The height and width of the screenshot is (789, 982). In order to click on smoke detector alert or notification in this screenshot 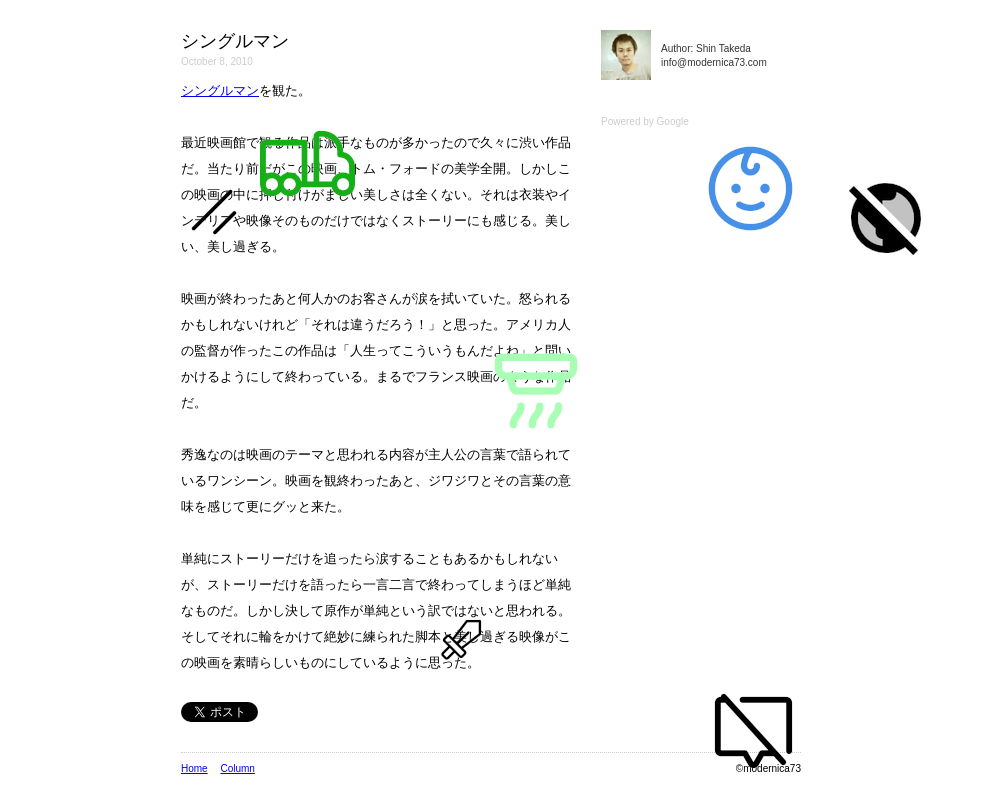, I will do `click(536, 391)`.